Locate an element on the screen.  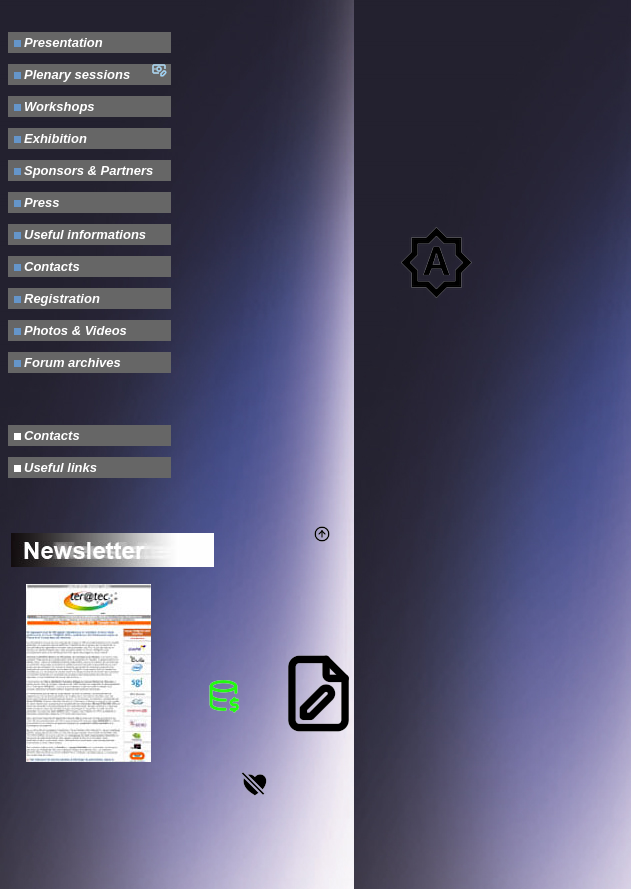
remove from favorites is located at coordinates (254, 784).